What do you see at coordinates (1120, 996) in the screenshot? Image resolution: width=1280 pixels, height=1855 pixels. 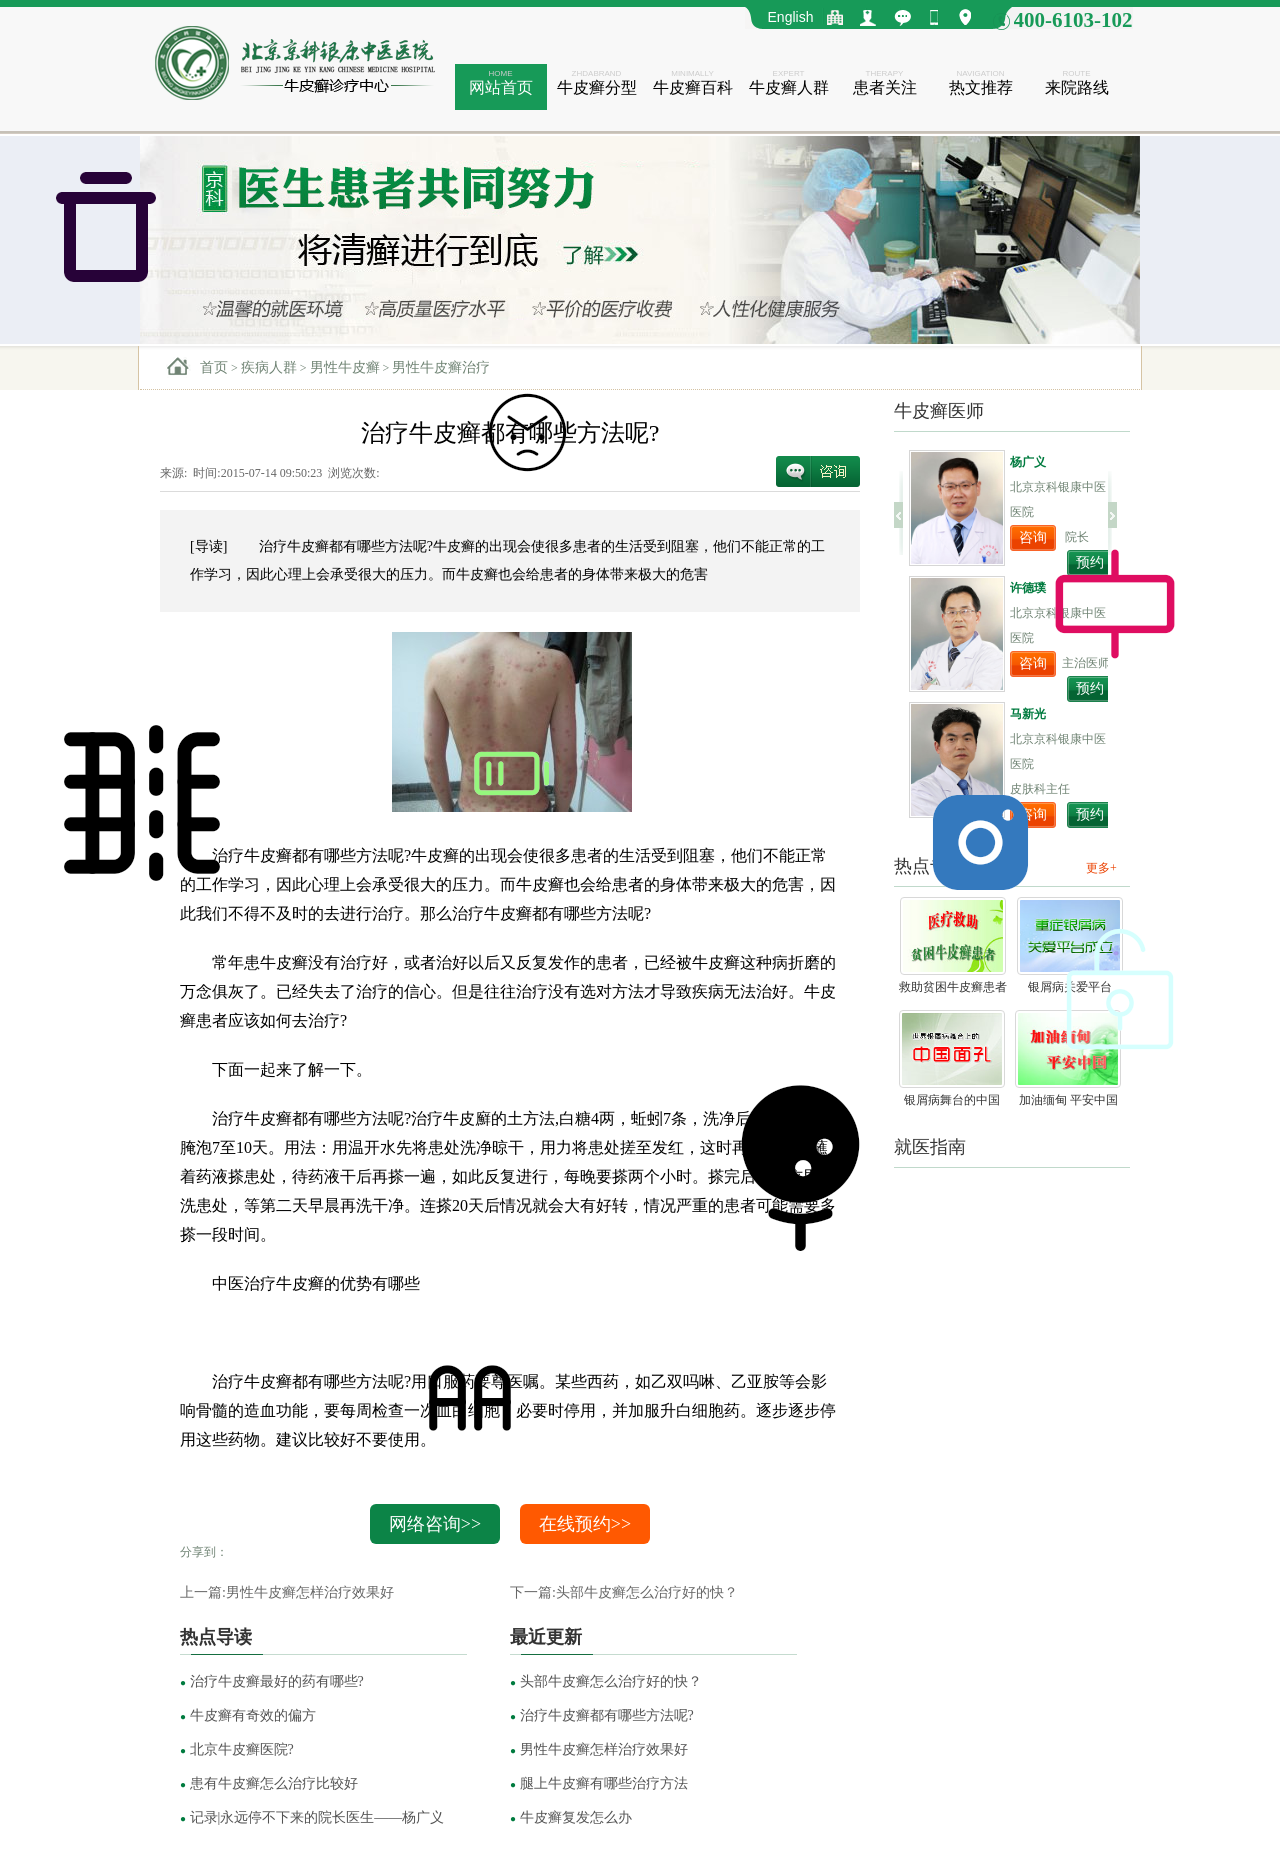 I see `unlocked or unsecured state` at bounding box center [1120, 996].